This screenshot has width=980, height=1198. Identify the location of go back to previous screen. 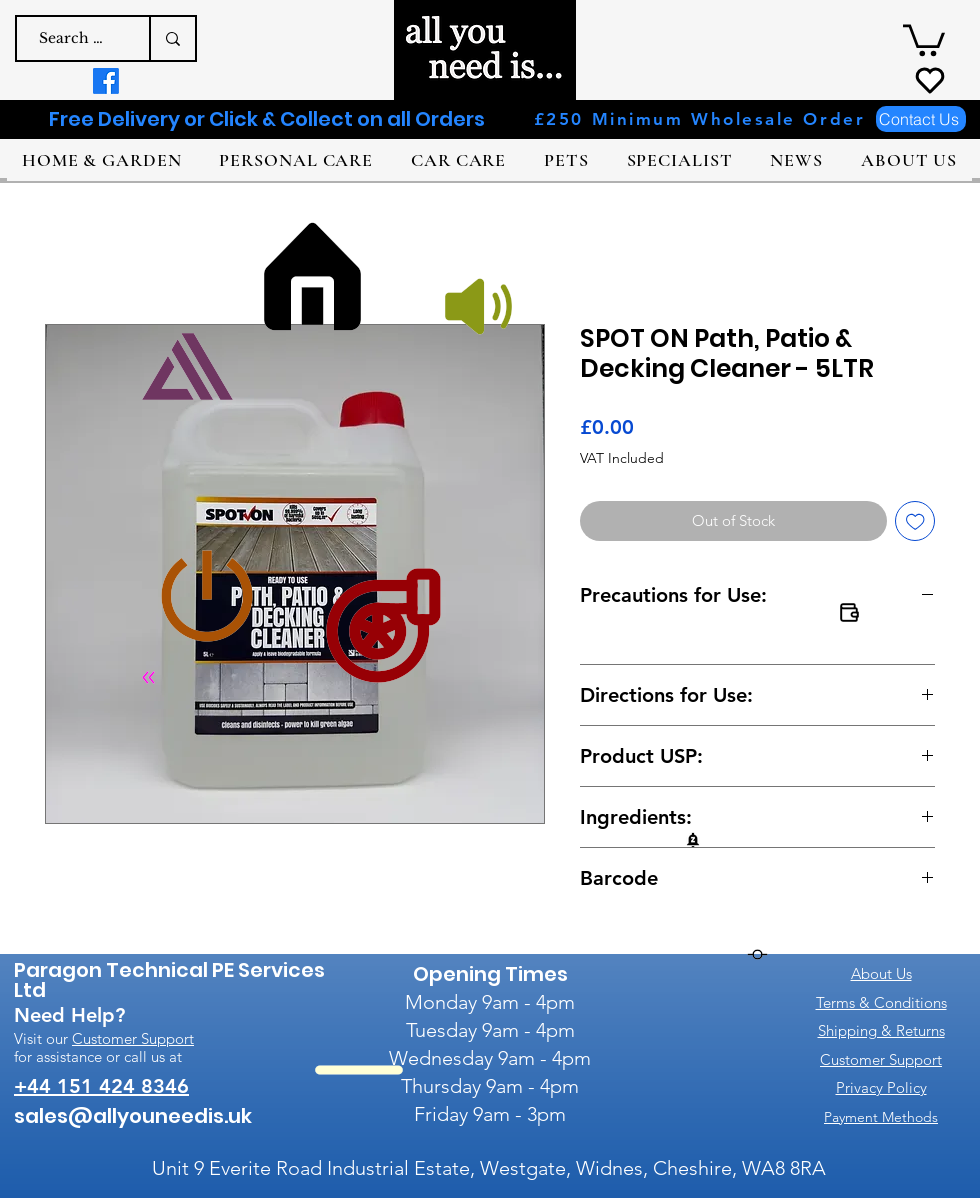
(148, 677).